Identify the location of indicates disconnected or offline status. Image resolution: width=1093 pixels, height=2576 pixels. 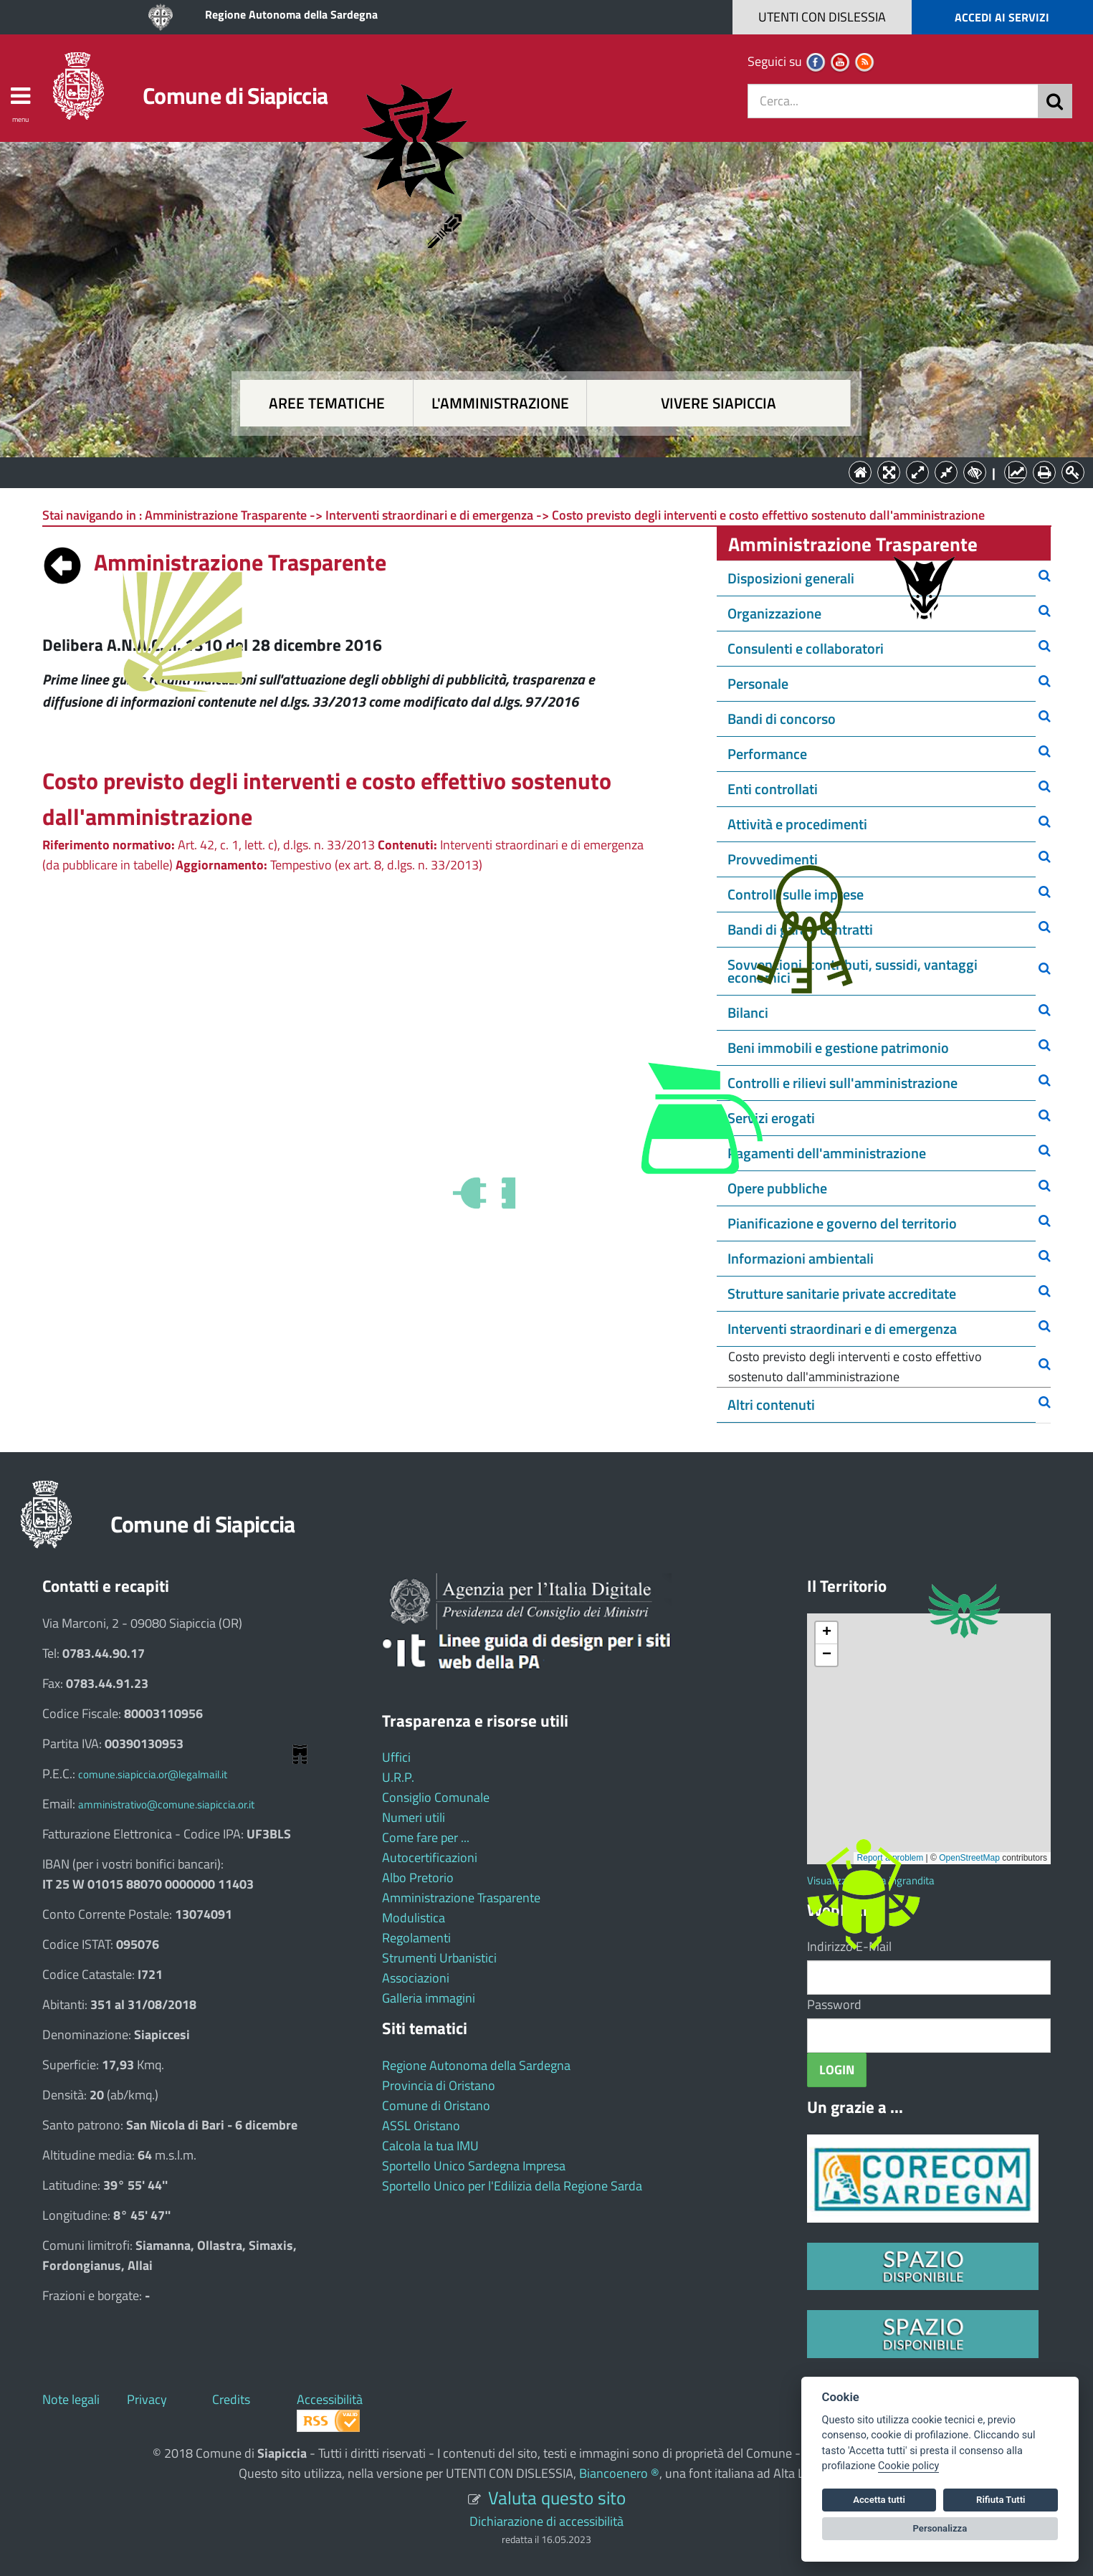
(484, 1193).